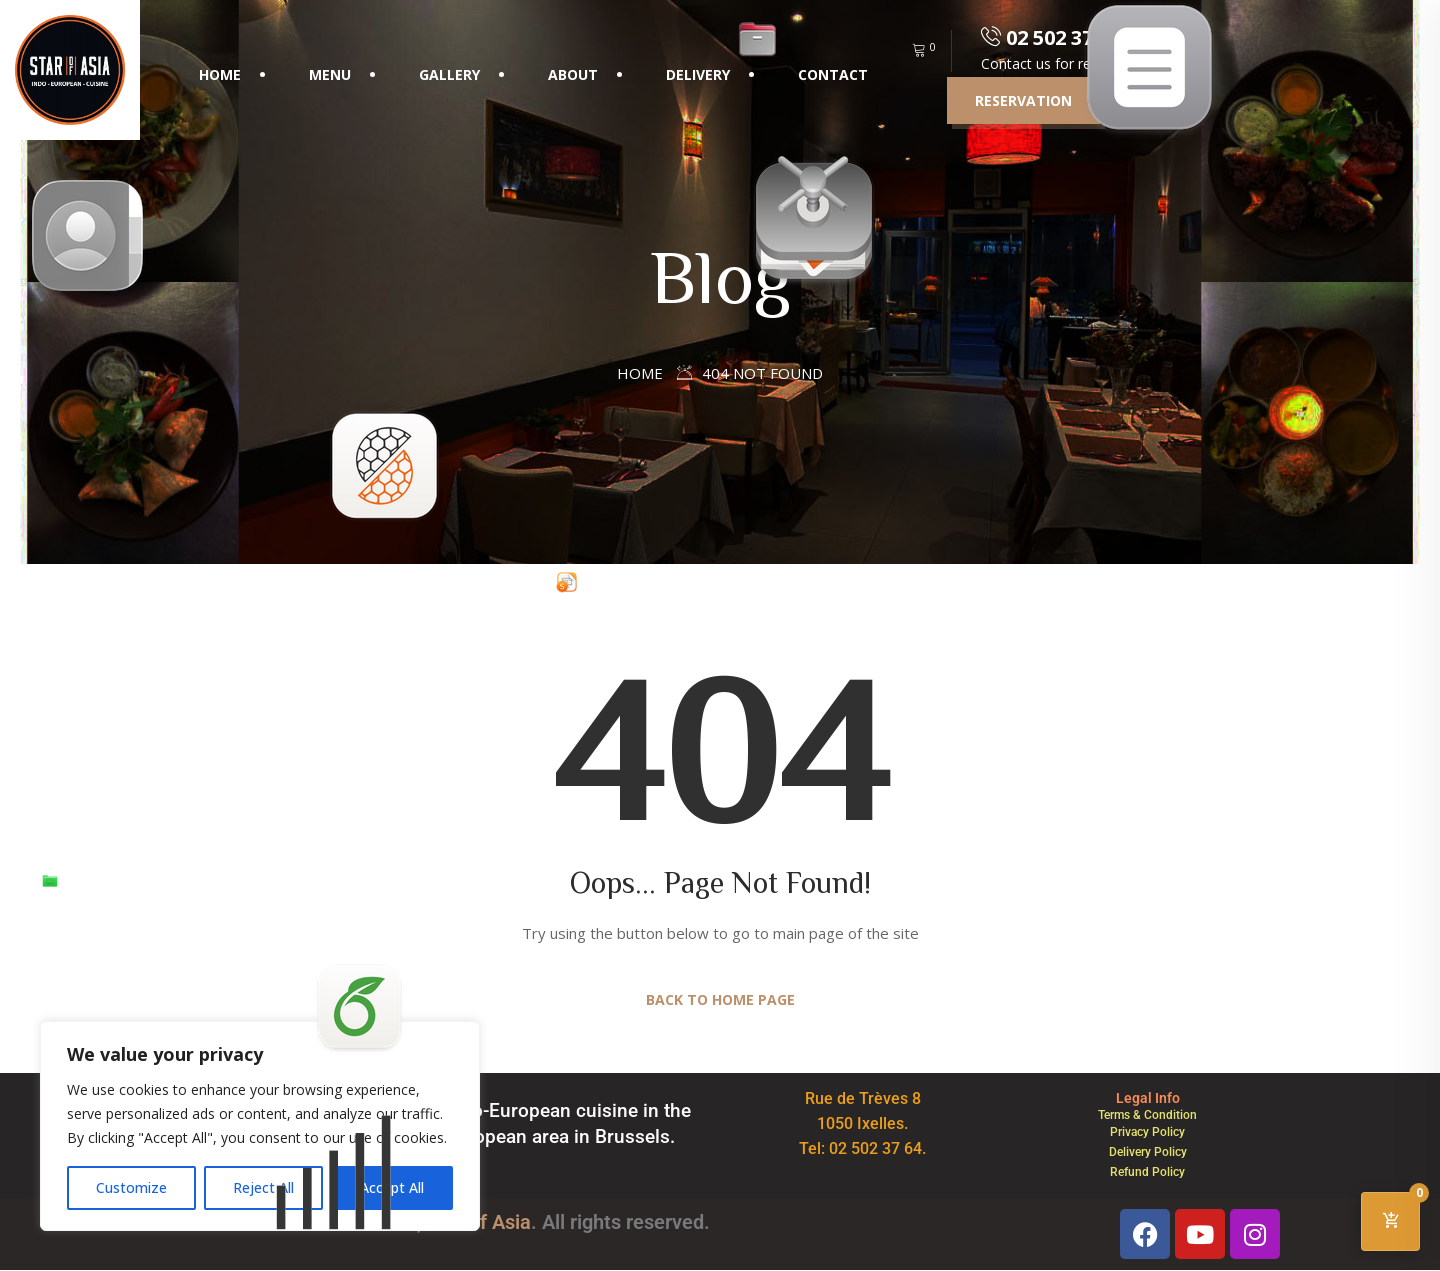  What do you see at coordinates (87, 235) in the screenshot?
I see `open contacts app` at bounding box center [87, 235].